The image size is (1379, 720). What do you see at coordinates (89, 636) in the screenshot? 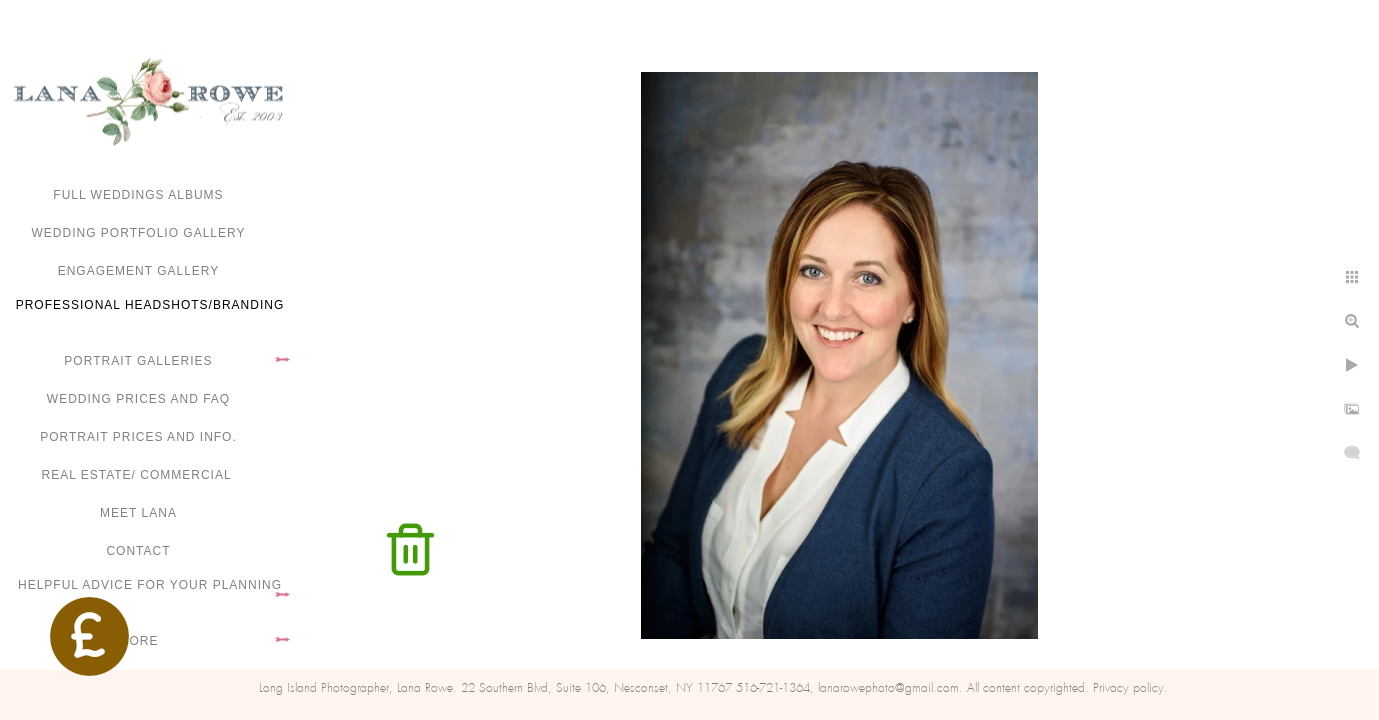
I see `view amount in British pounds` at bounding box center [89, 636].